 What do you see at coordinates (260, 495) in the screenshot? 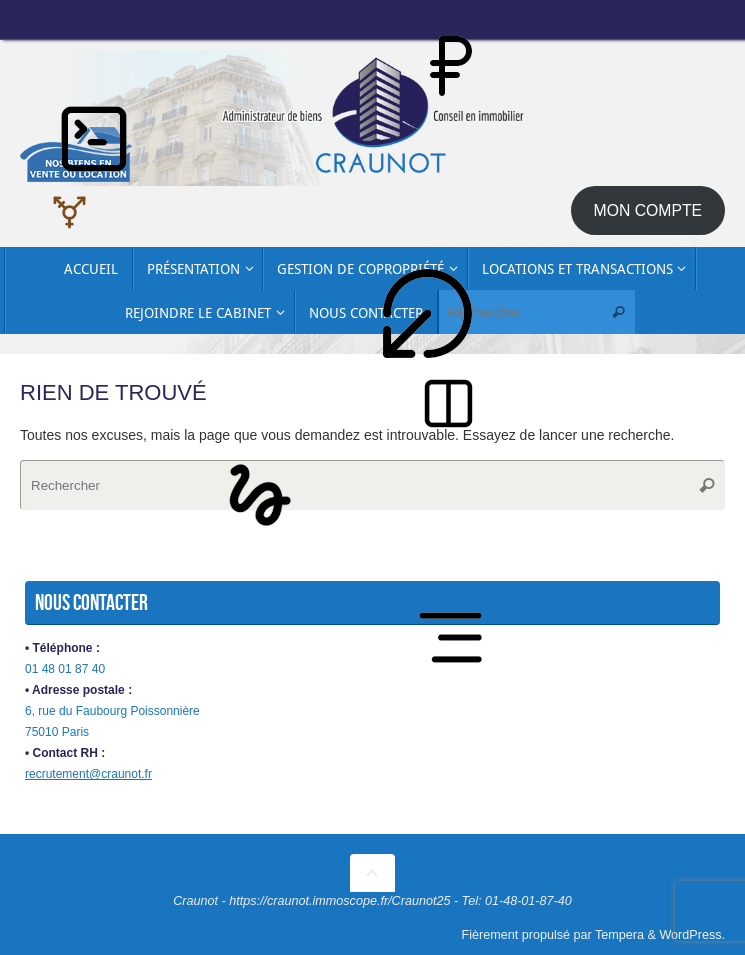
I see `draw or write with gesture input` at bounding box center [260, 495].